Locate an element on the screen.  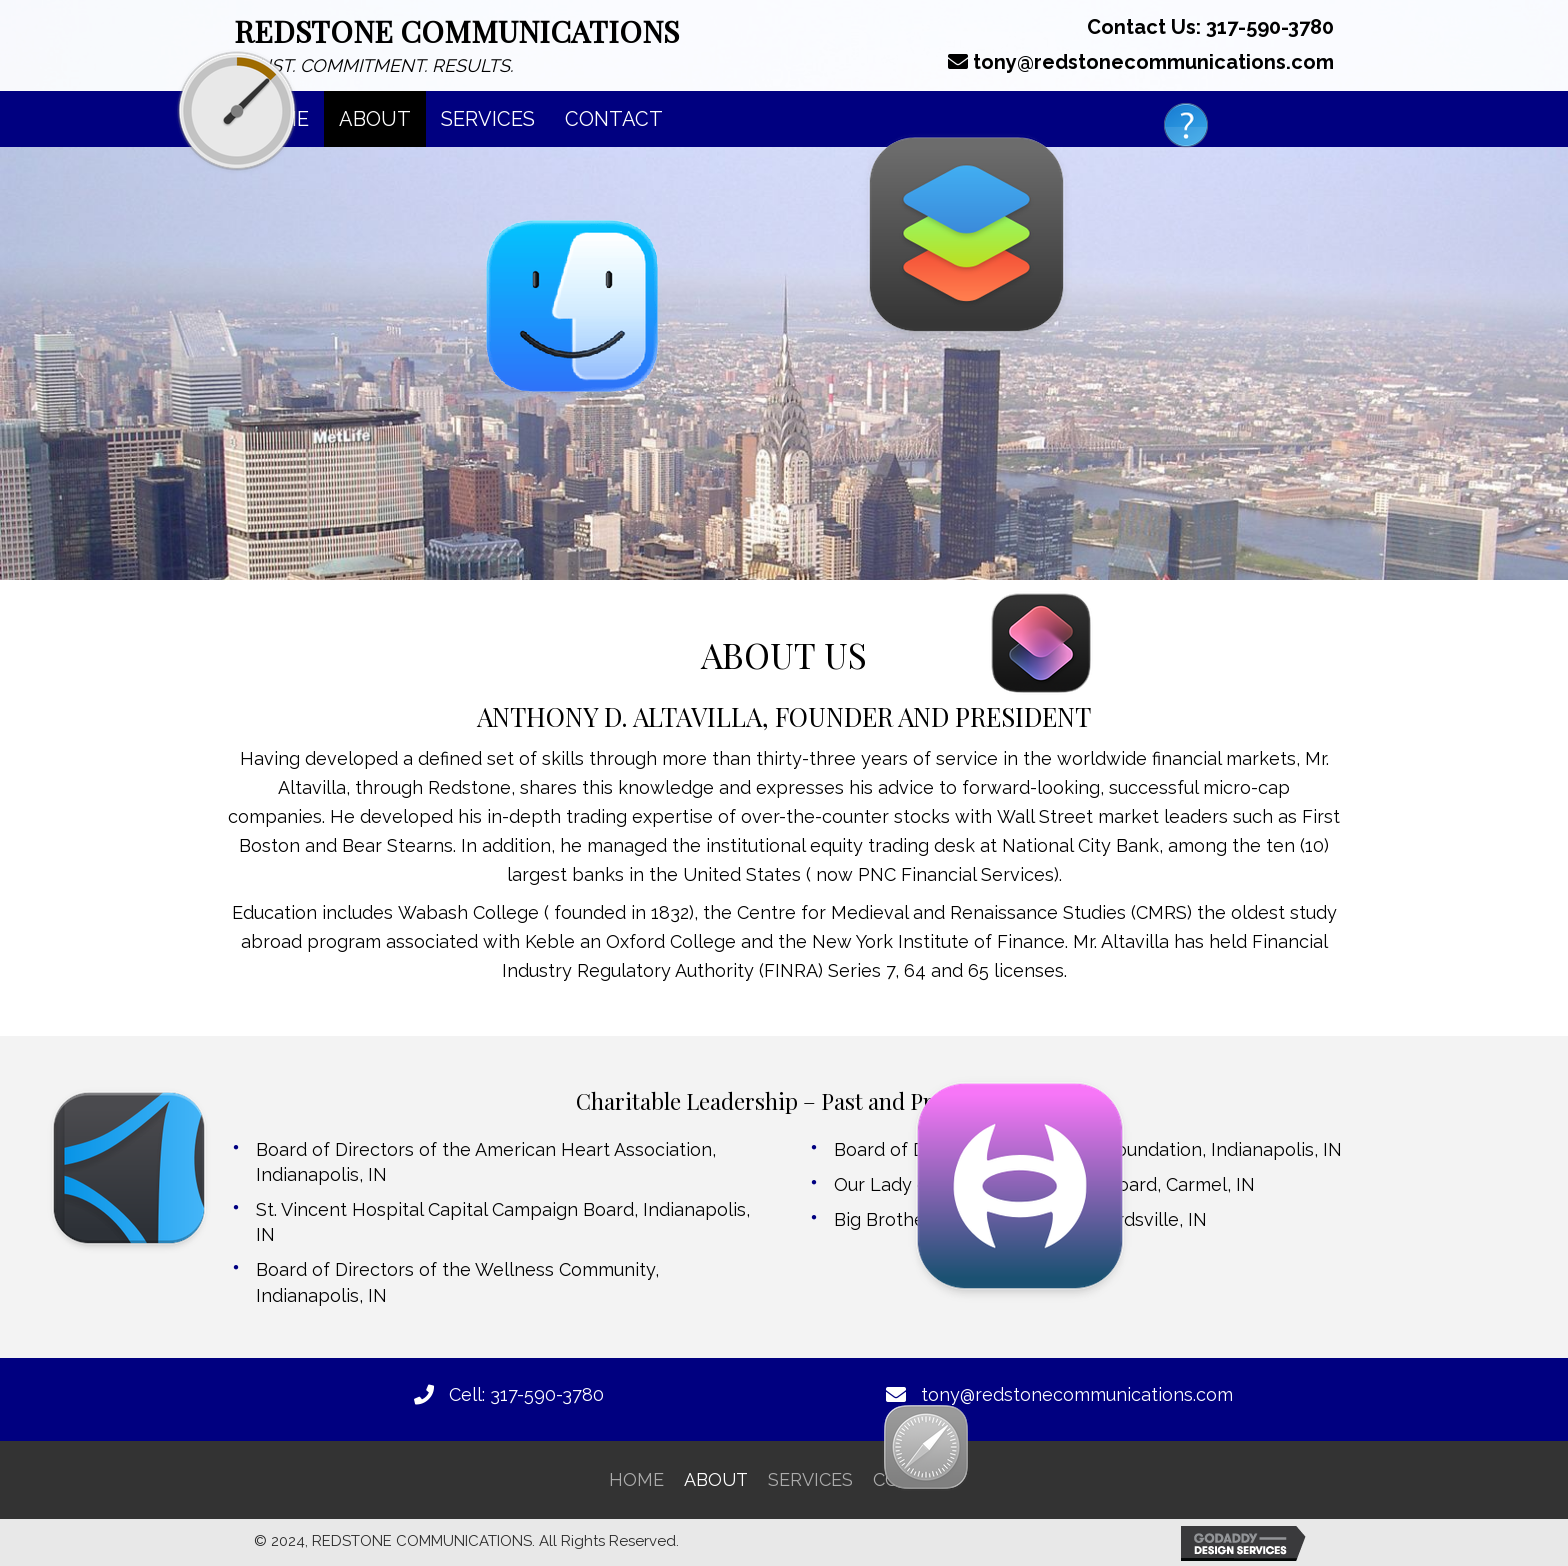
open system profiler application is located at coordinates (237, 111).